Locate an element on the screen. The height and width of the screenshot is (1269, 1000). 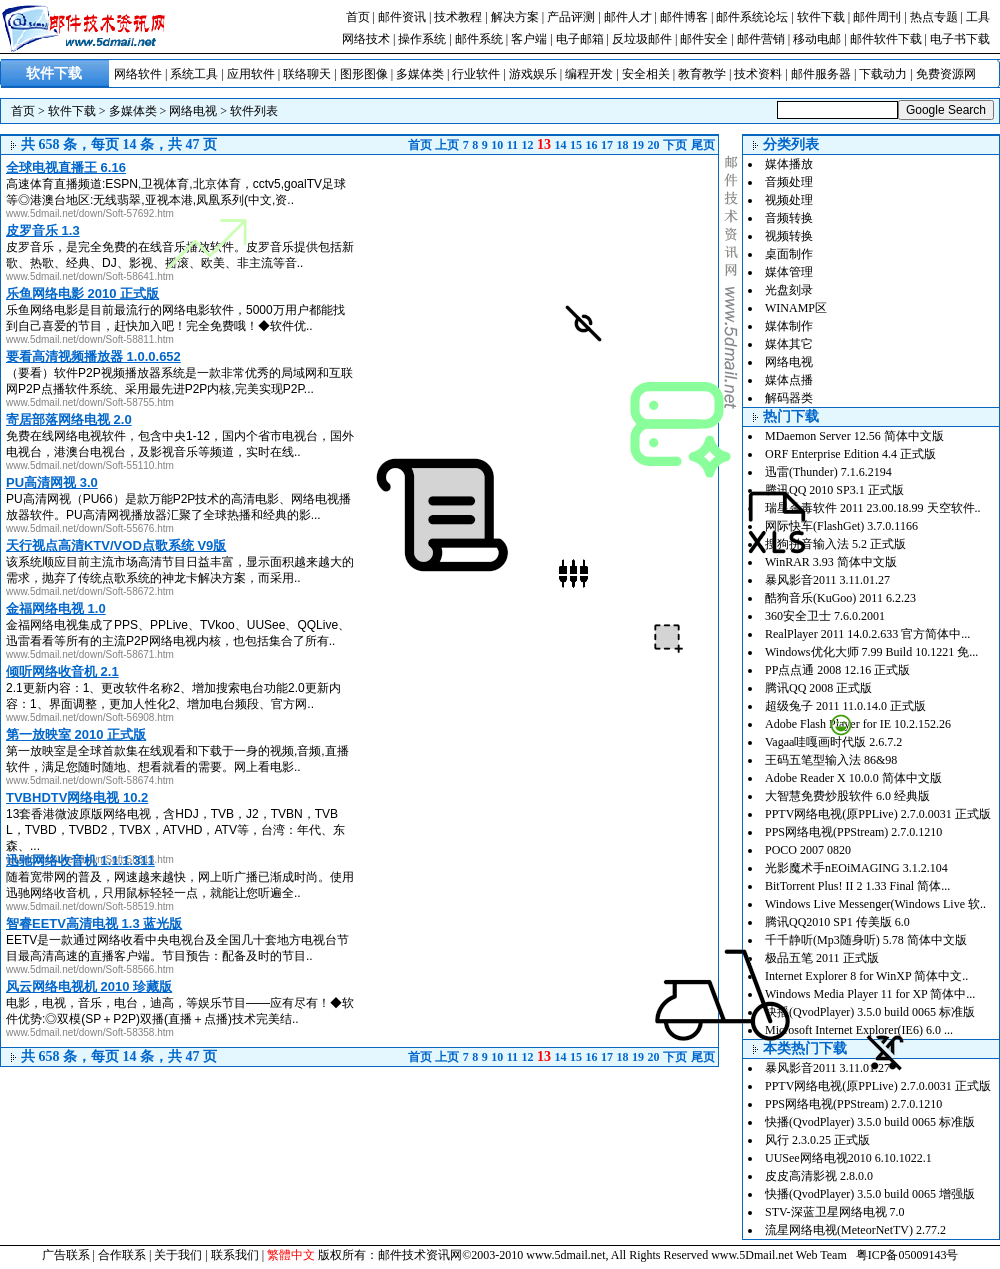
react with laughter to a message or post is located at coordinates (841, 725).